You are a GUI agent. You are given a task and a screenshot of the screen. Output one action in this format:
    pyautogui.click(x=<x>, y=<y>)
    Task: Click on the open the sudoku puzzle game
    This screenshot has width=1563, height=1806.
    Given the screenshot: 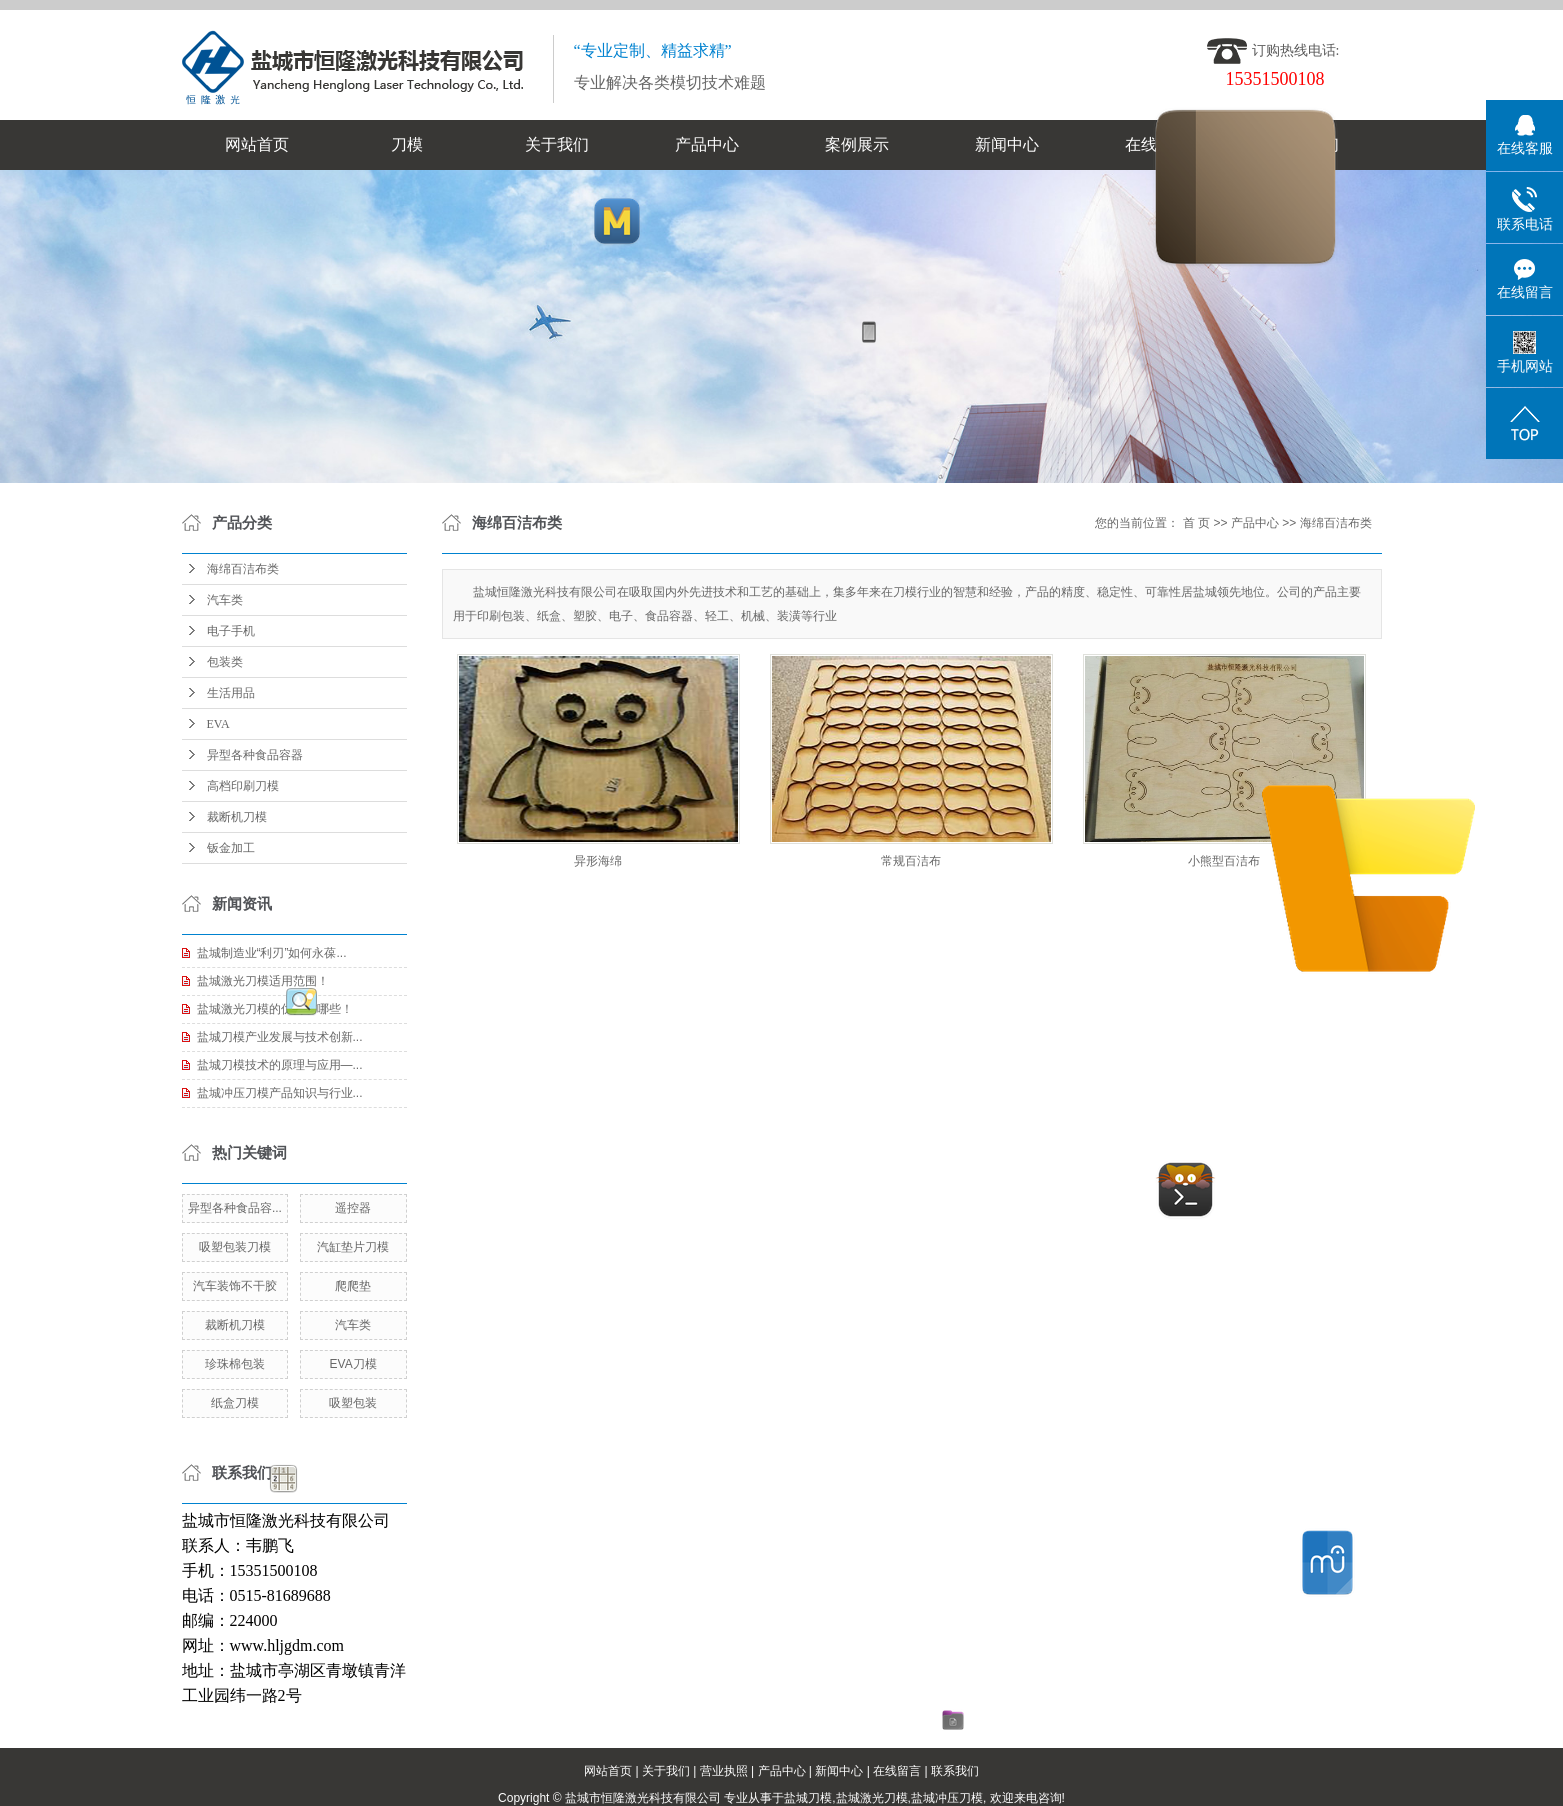 What is the action you would take?
    pyautogui.click(x=283, y=1478)
    